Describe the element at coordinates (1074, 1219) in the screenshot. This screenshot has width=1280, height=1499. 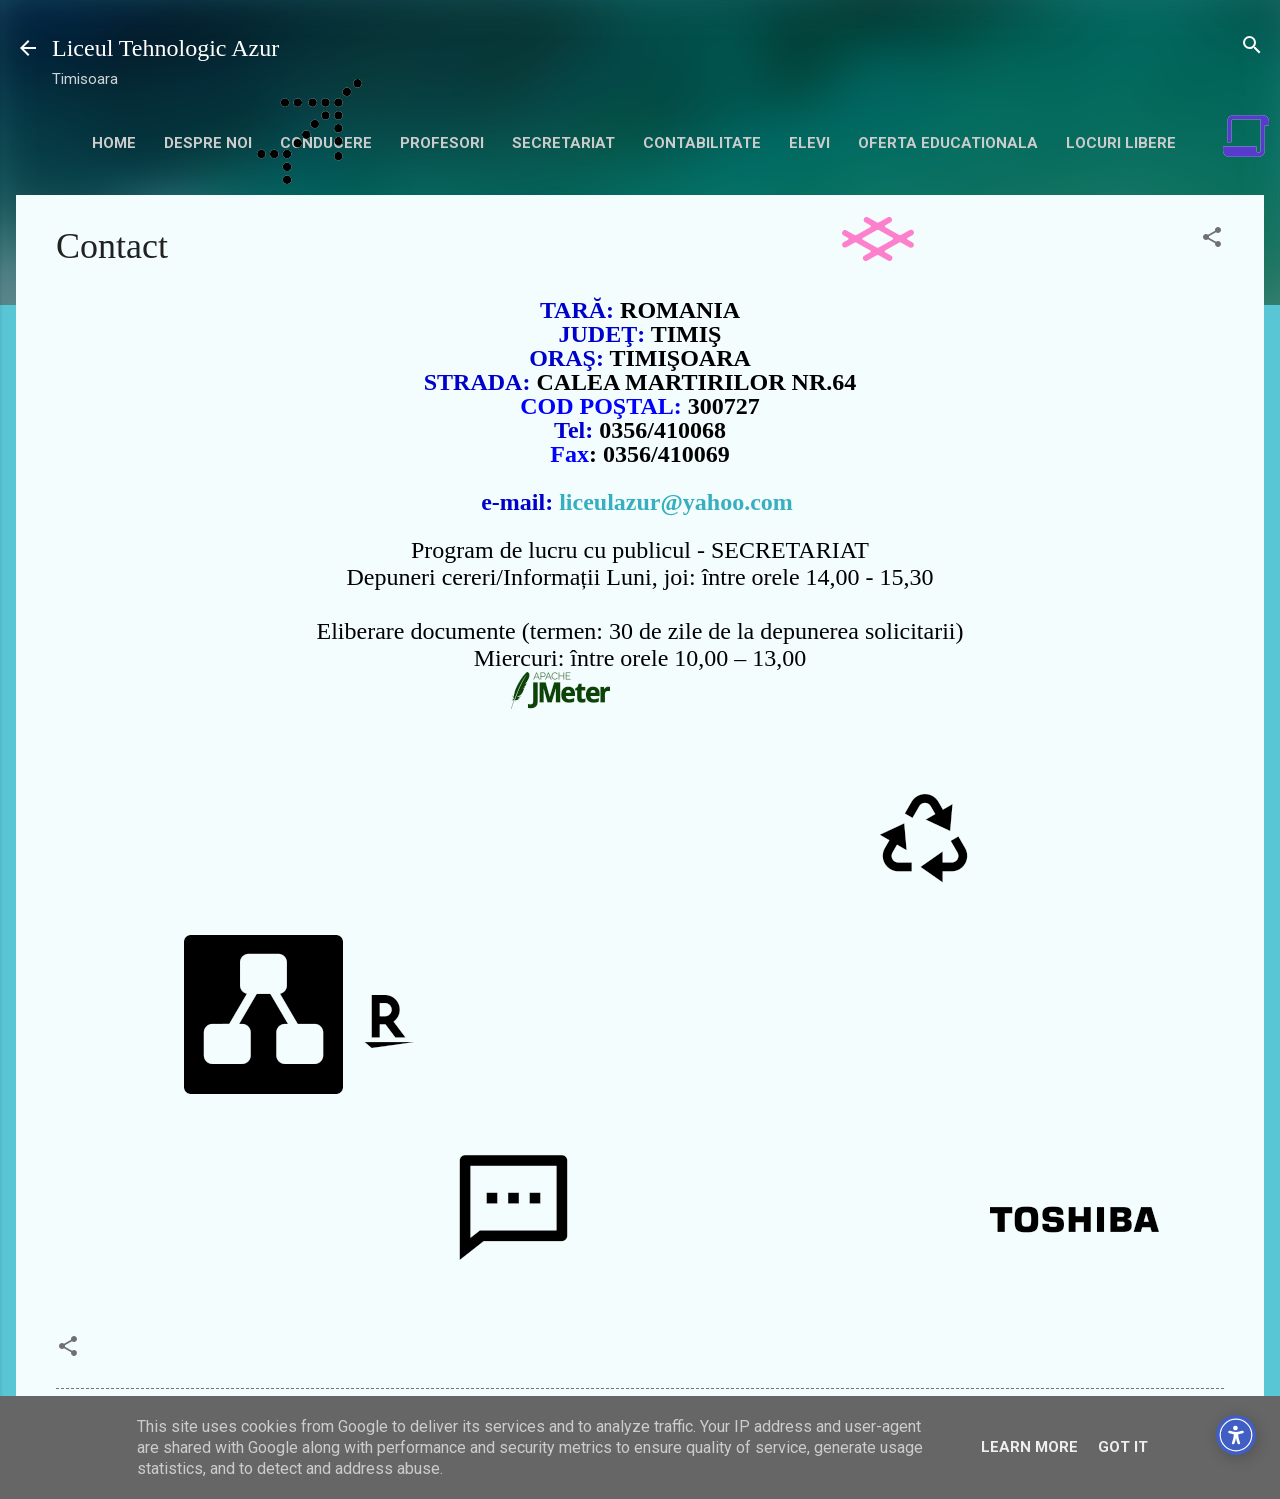
I see `Toshiba brand logo` at that location.